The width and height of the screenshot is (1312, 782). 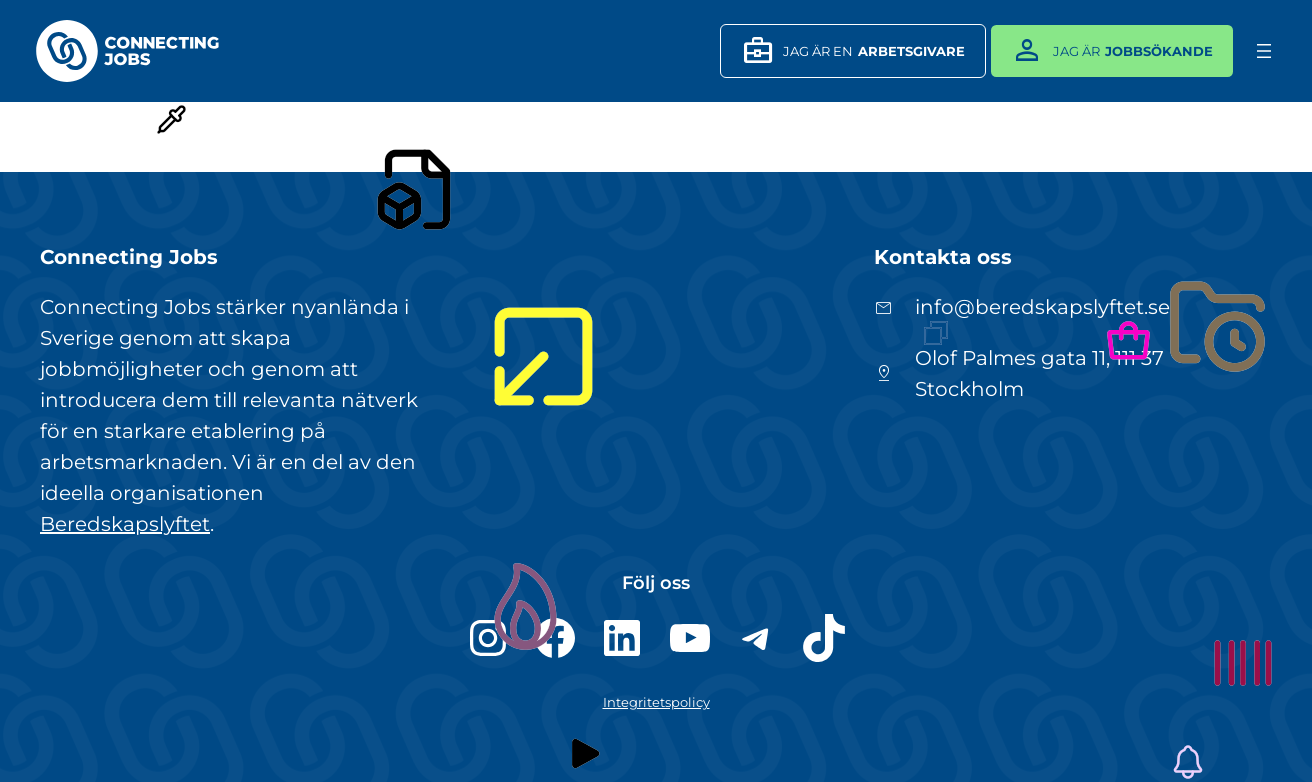 What do you see at coordinates (543, 356) in the screenshot?
I see `move content outside the current container` at bounding box center [543, 356].